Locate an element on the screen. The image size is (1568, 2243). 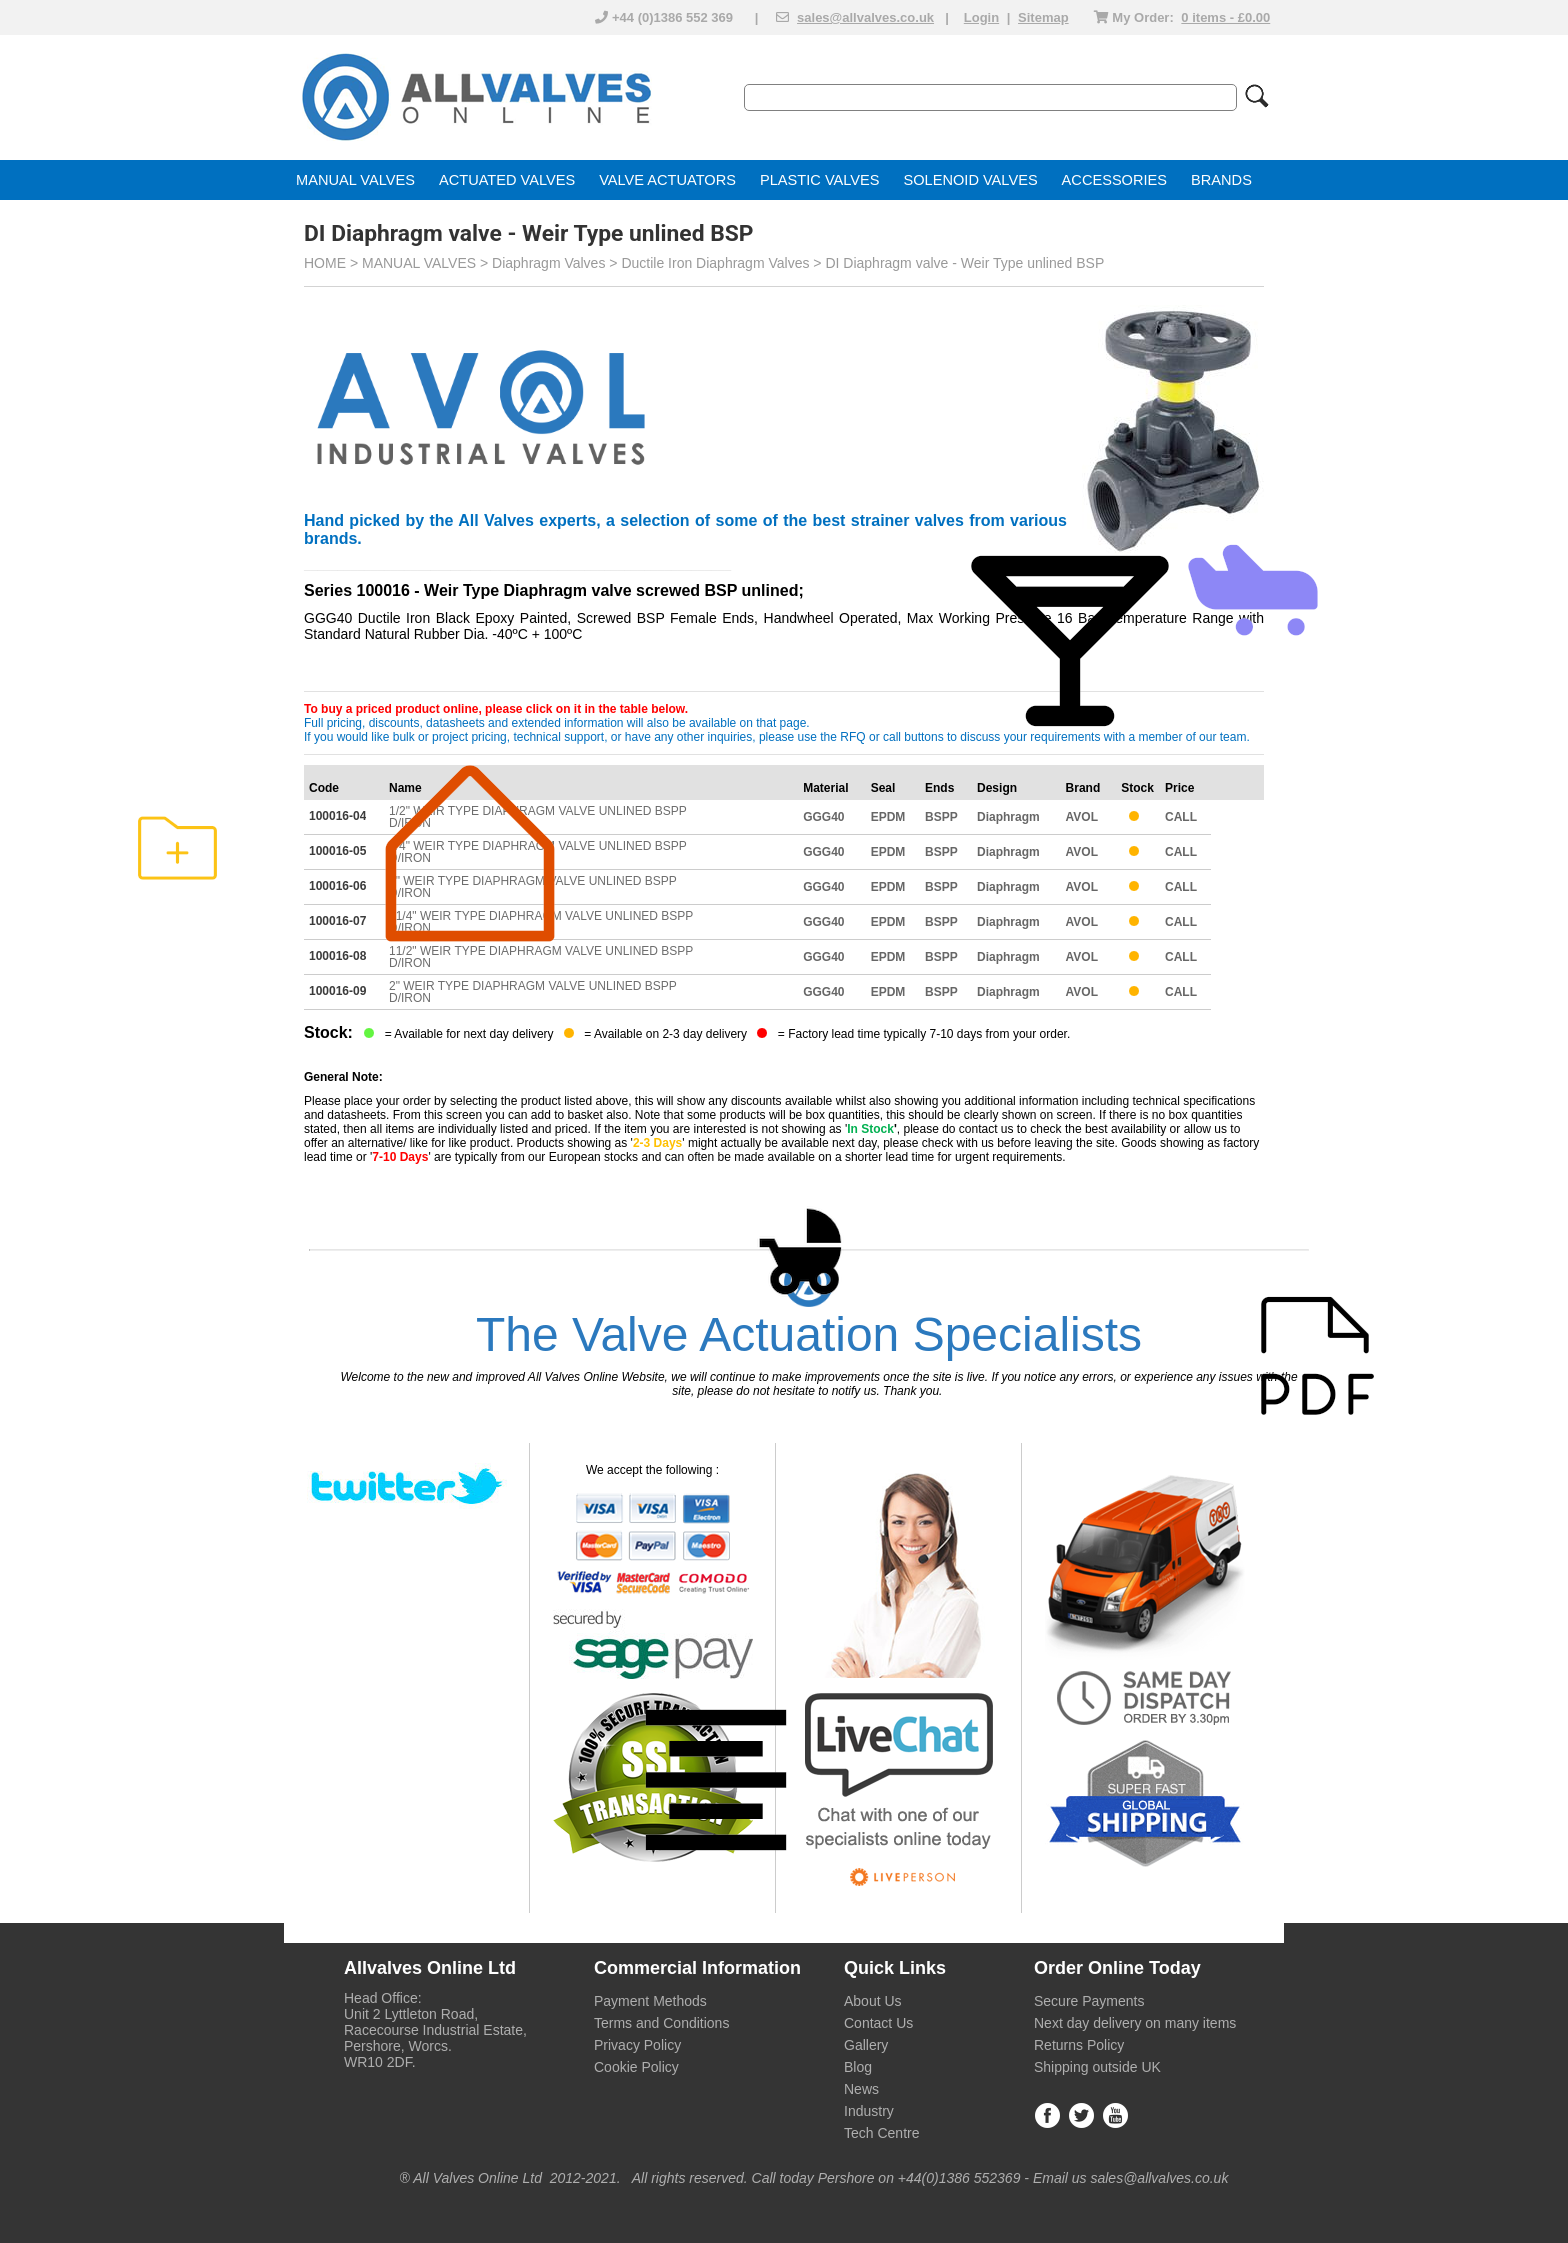
navigate to home screen is located at coordinates (470, 857).